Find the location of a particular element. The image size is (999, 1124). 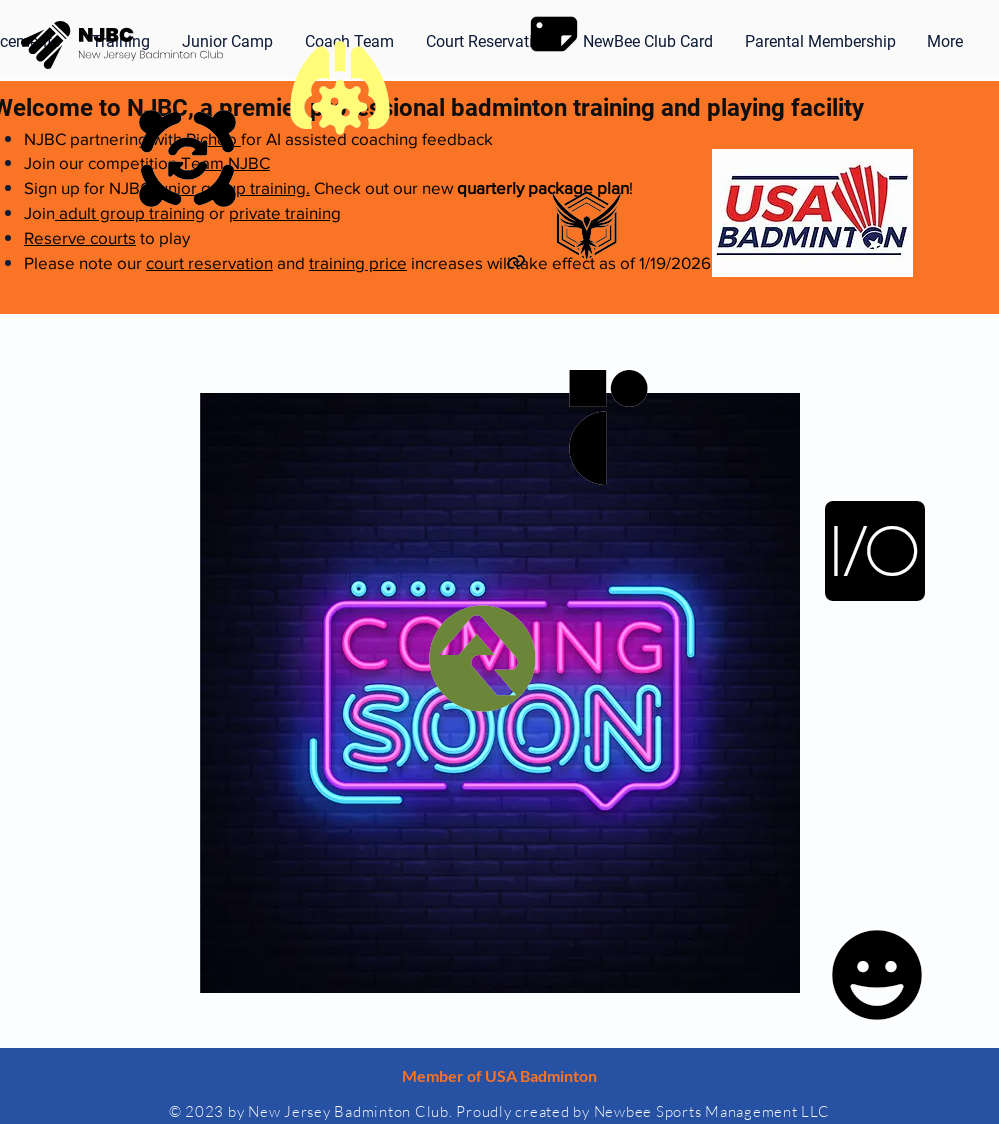

copy or share a link is located at coordinates (516, 262).